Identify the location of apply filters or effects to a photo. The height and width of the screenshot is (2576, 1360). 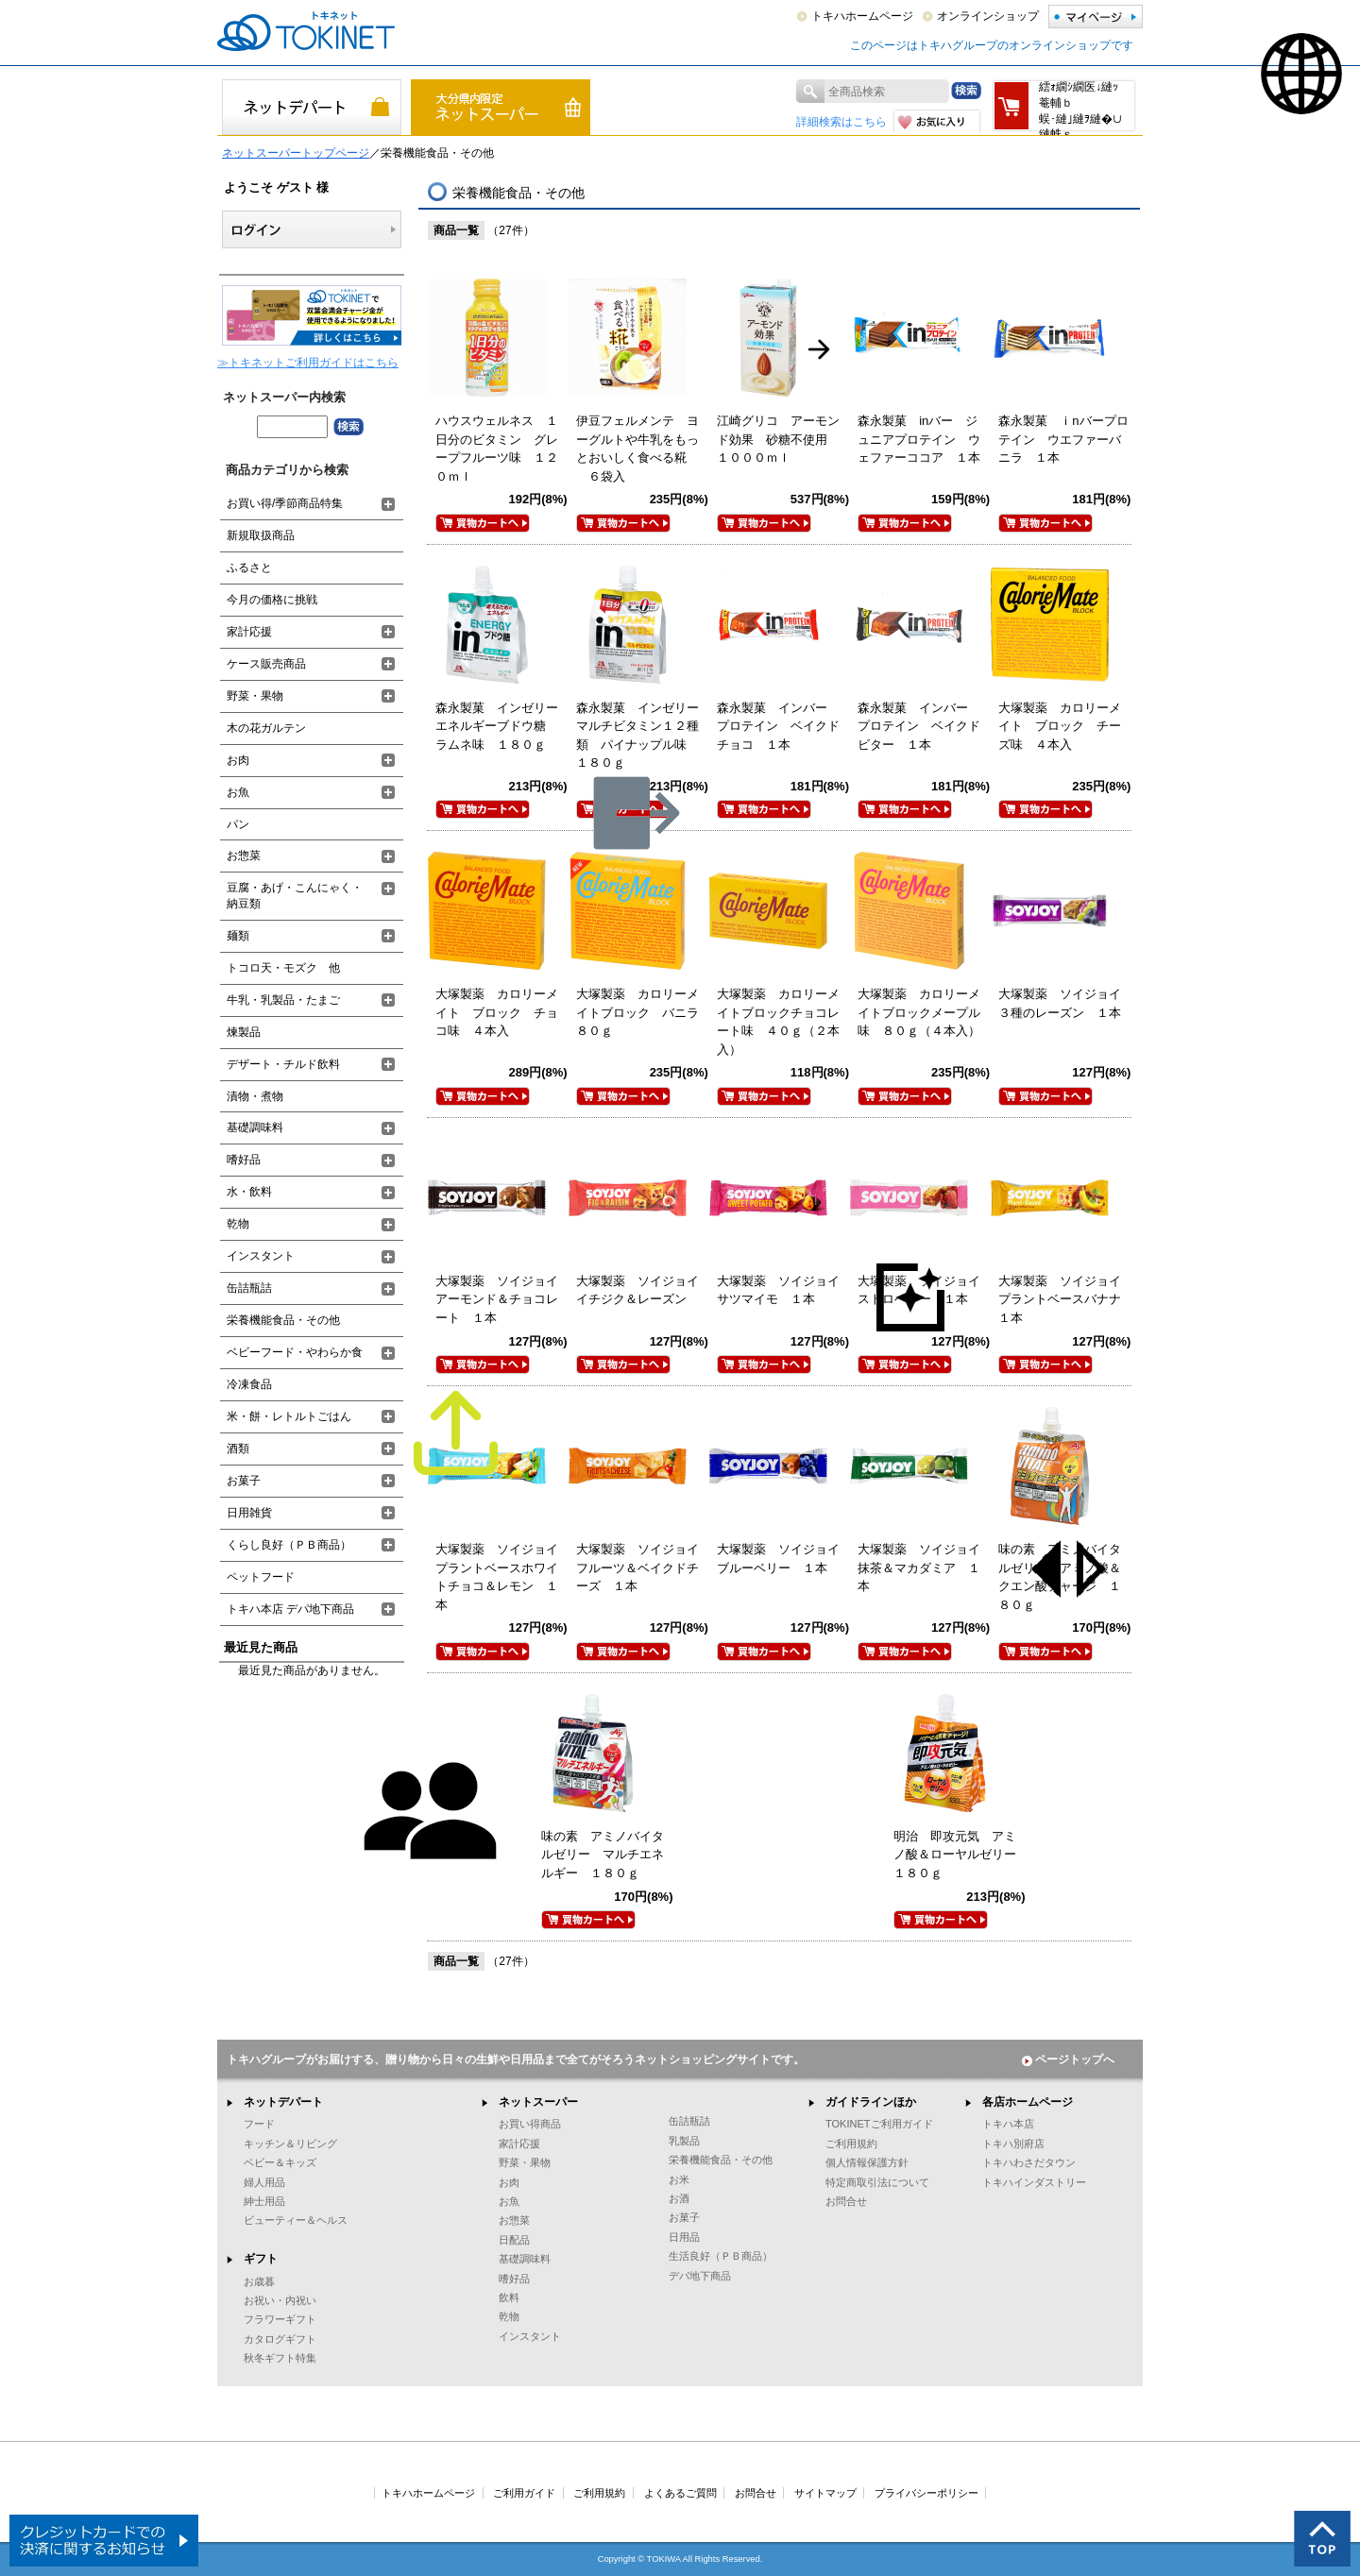
(910, 1297).